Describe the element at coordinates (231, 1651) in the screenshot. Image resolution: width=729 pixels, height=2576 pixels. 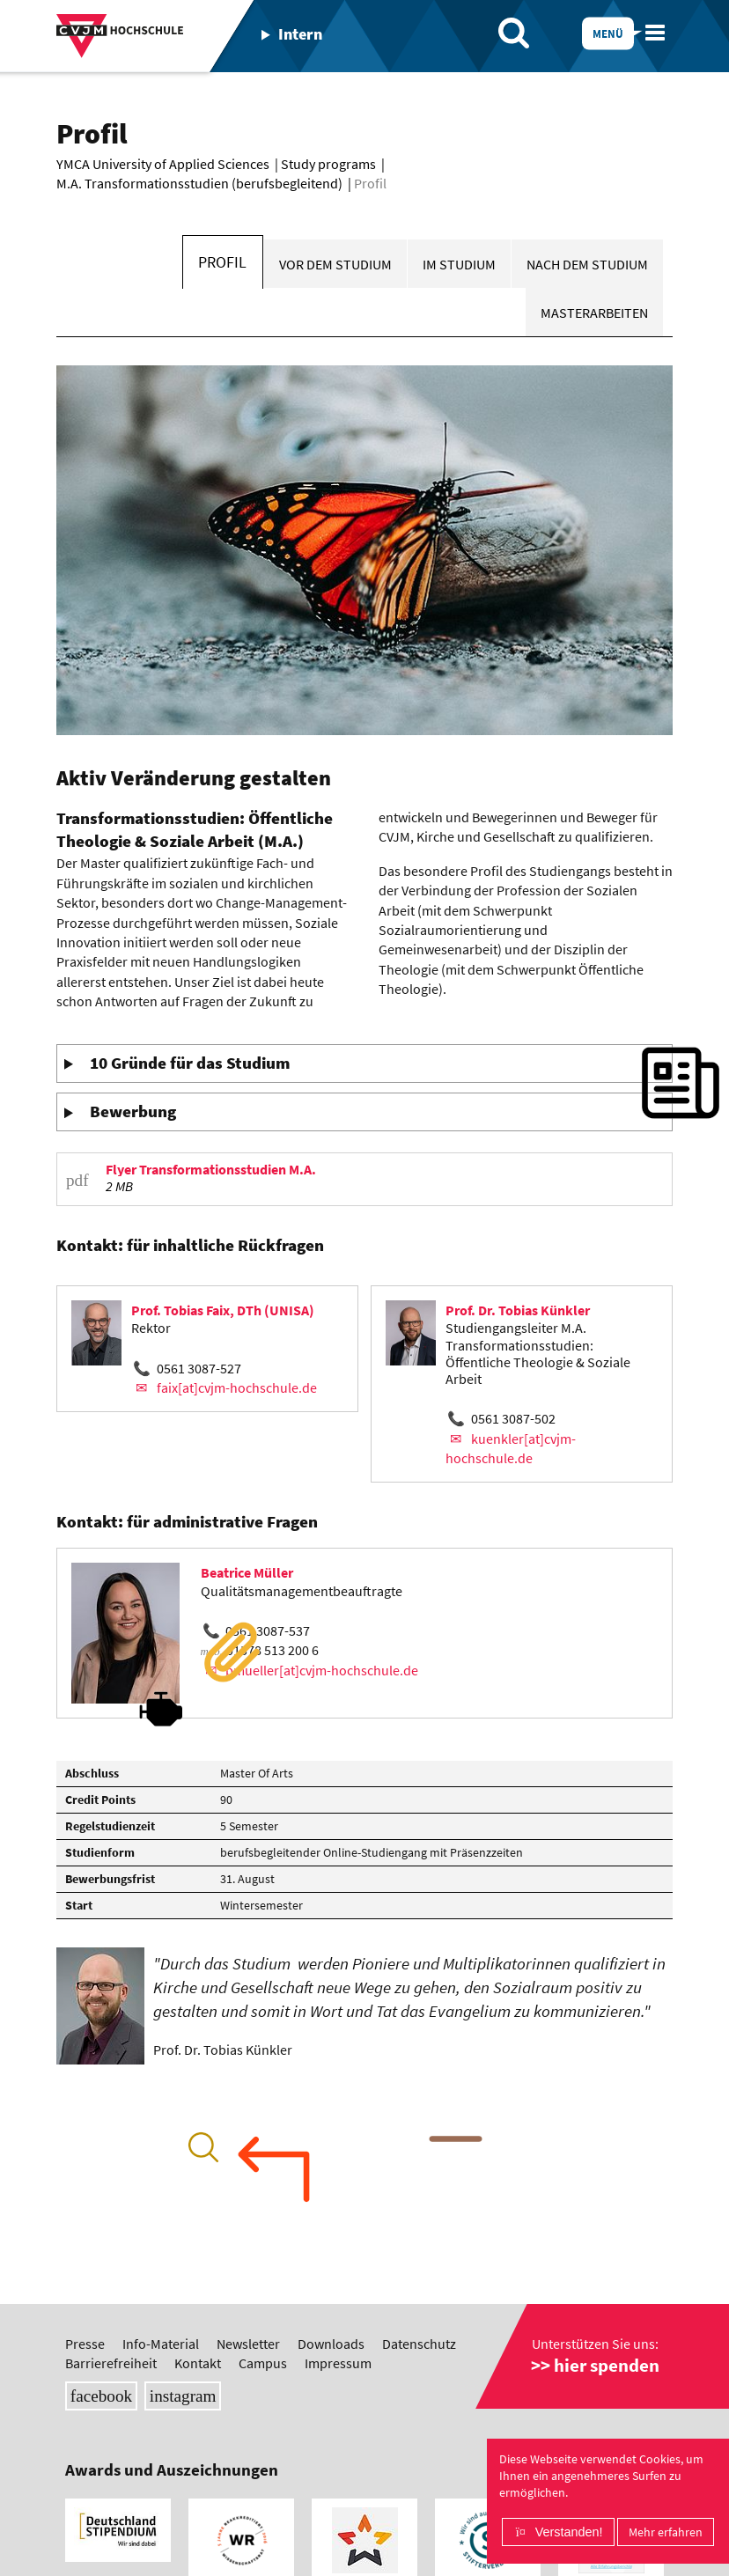
I see `attach a file to your message` at that location.